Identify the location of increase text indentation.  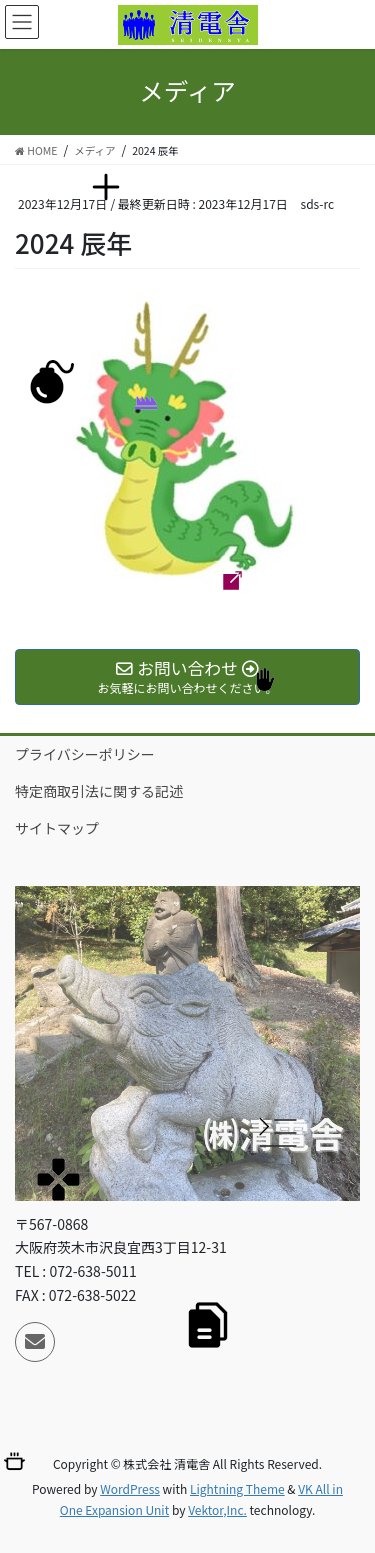
(278, 1133).